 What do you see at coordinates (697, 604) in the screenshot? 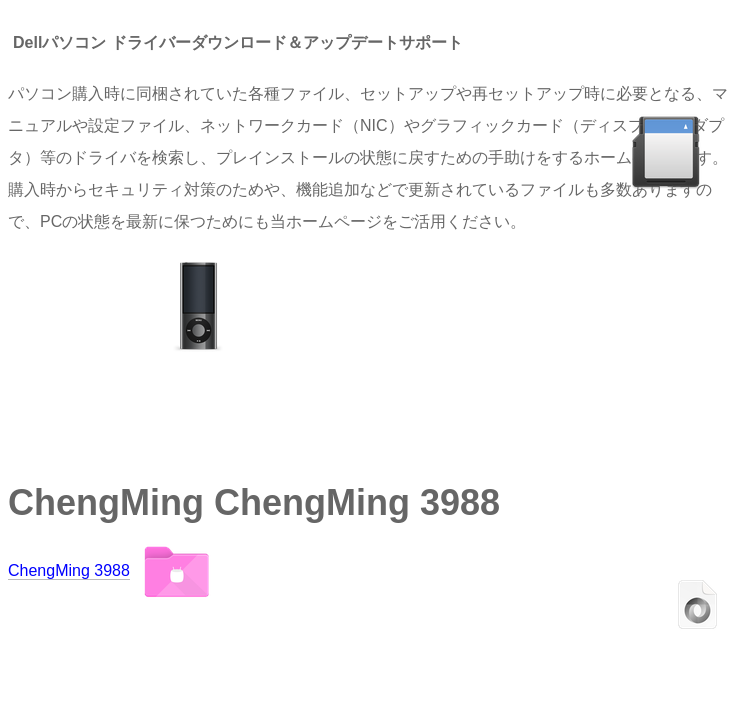
I see `a JSON file type indicator` at bounding box center [697, 604].